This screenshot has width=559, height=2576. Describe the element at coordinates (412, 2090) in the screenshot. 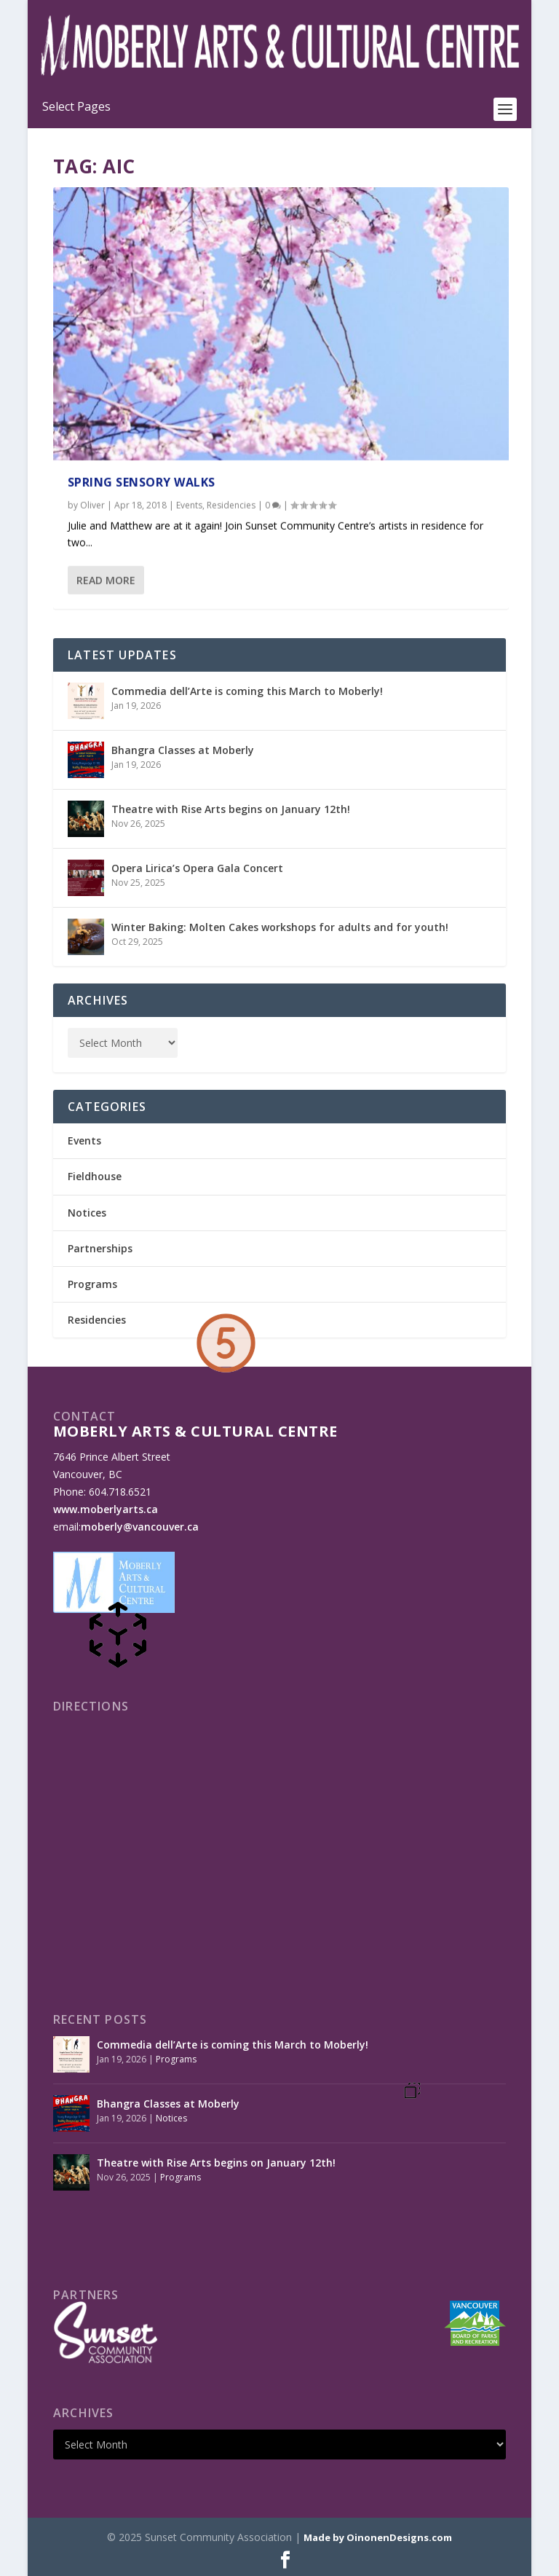

I see `send selected element to background layer` at that location.